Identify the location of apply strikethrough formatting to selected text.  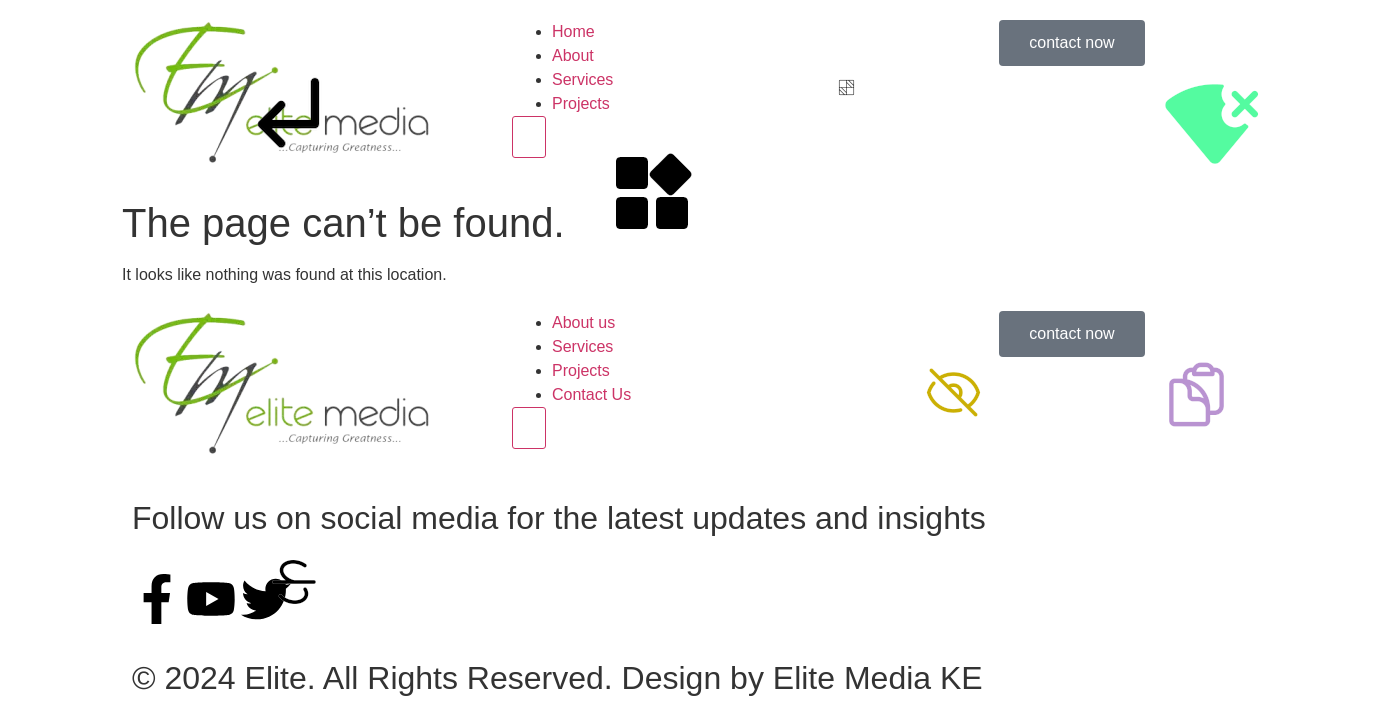
(294, 582).